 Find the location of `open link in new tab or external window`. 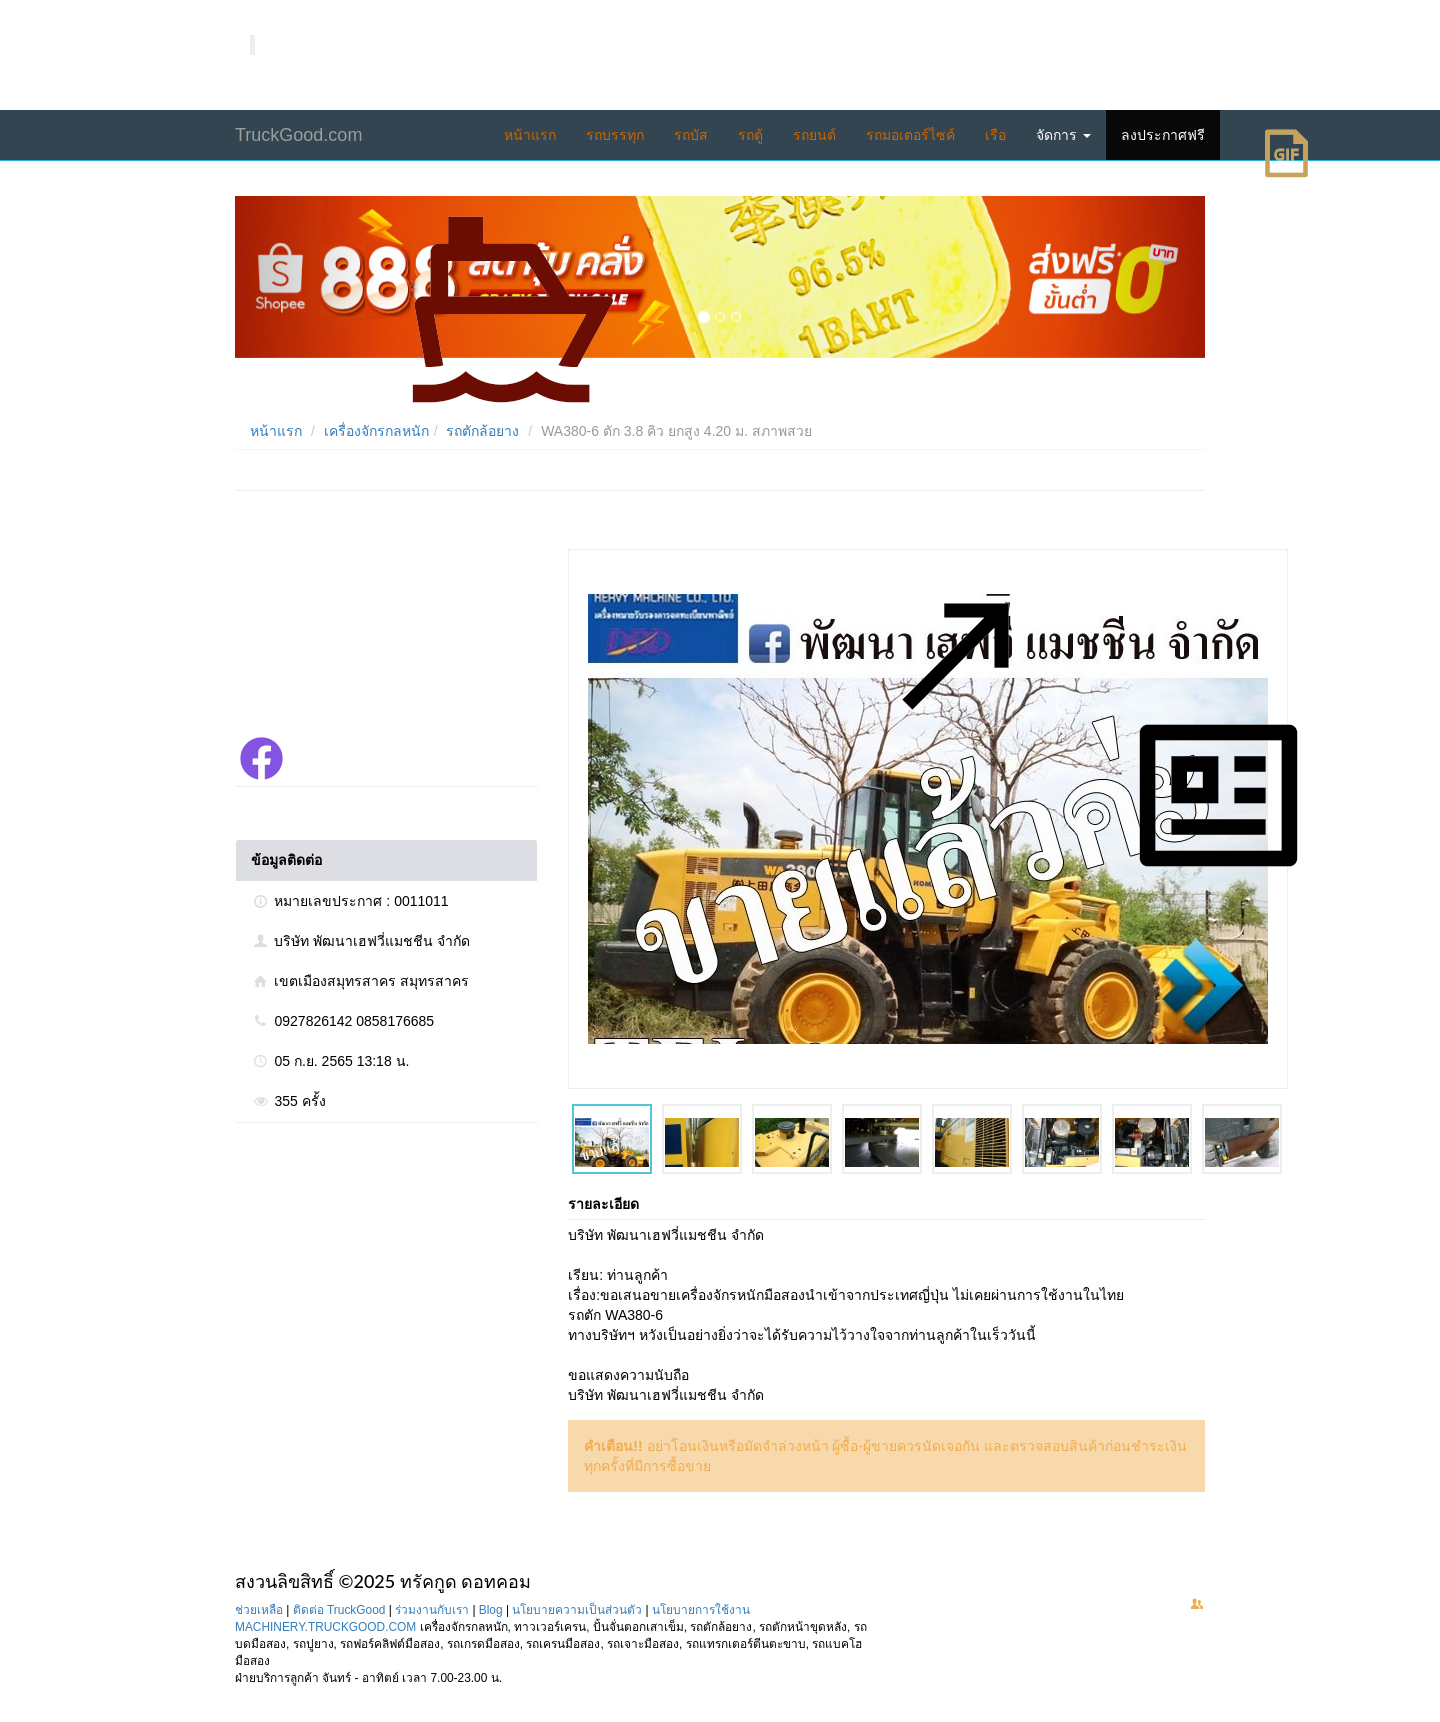

open link in new tab or external window is located at coordinates (958, 654).